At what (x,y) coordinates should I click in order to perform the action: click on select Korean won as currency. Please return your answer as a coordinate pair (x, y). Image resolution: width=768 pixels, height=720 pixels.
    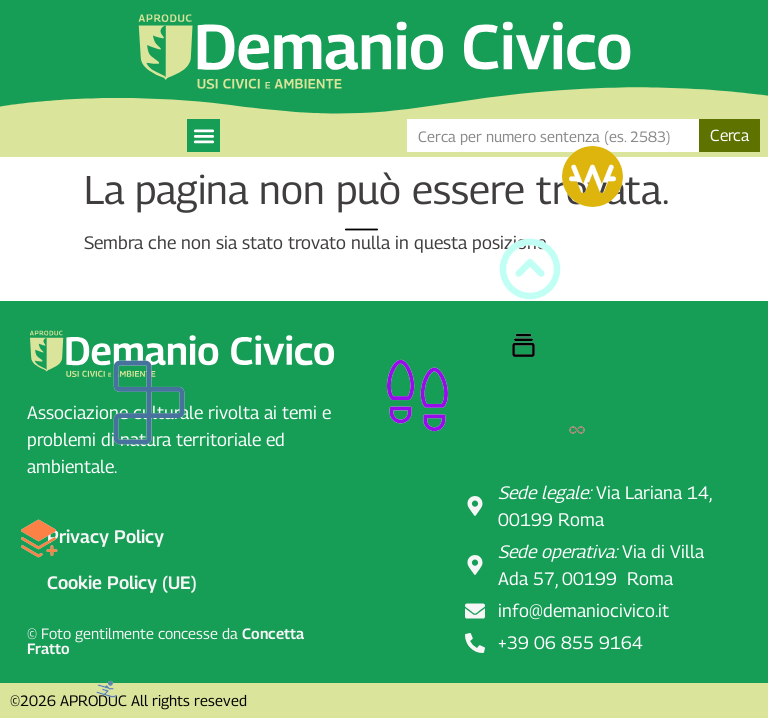
    Looking at the image, I should click on (592, 176).